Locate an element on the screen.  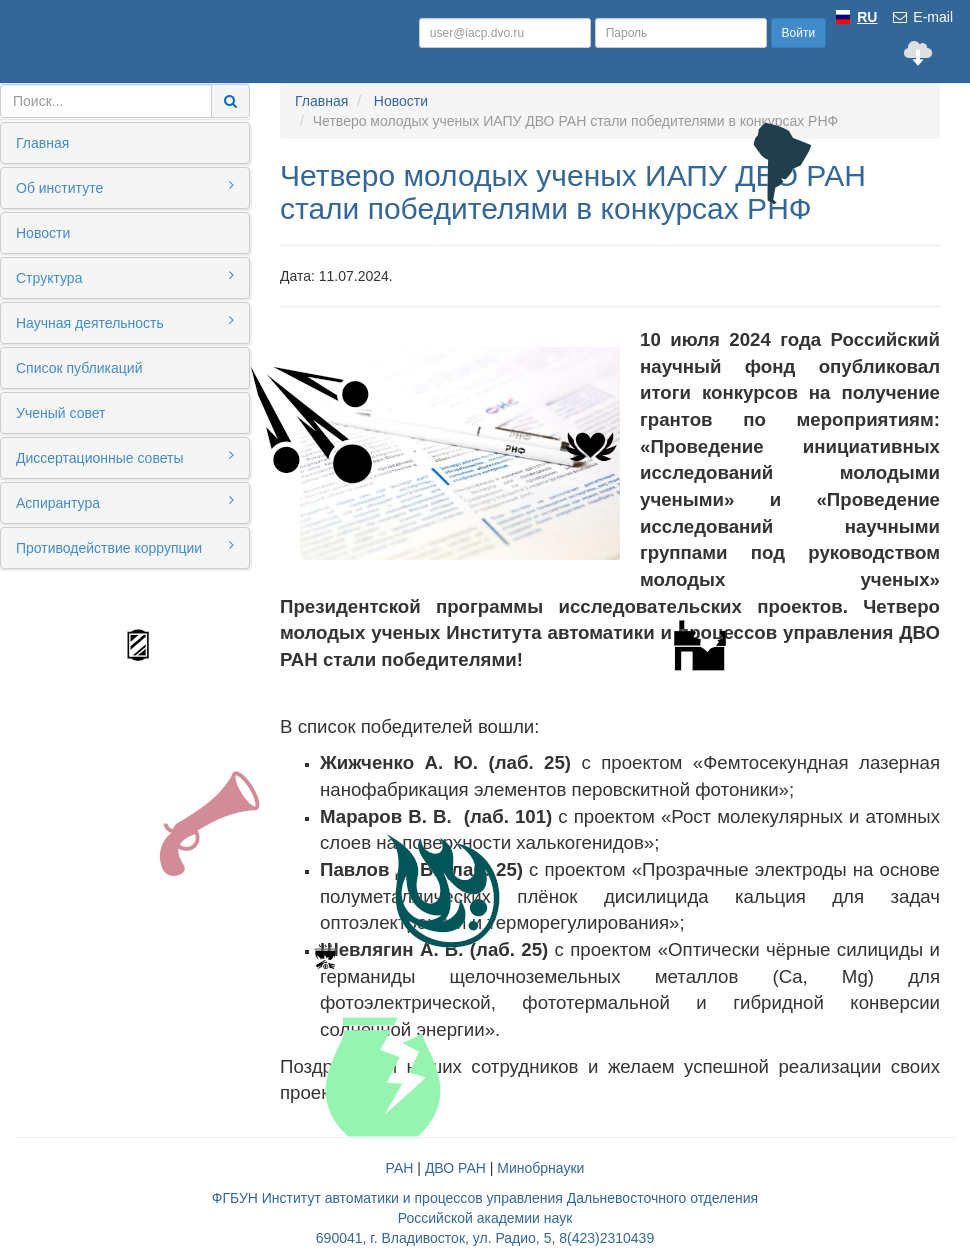
indicates a broken or damaged item is located at coordinates (383, 1077).